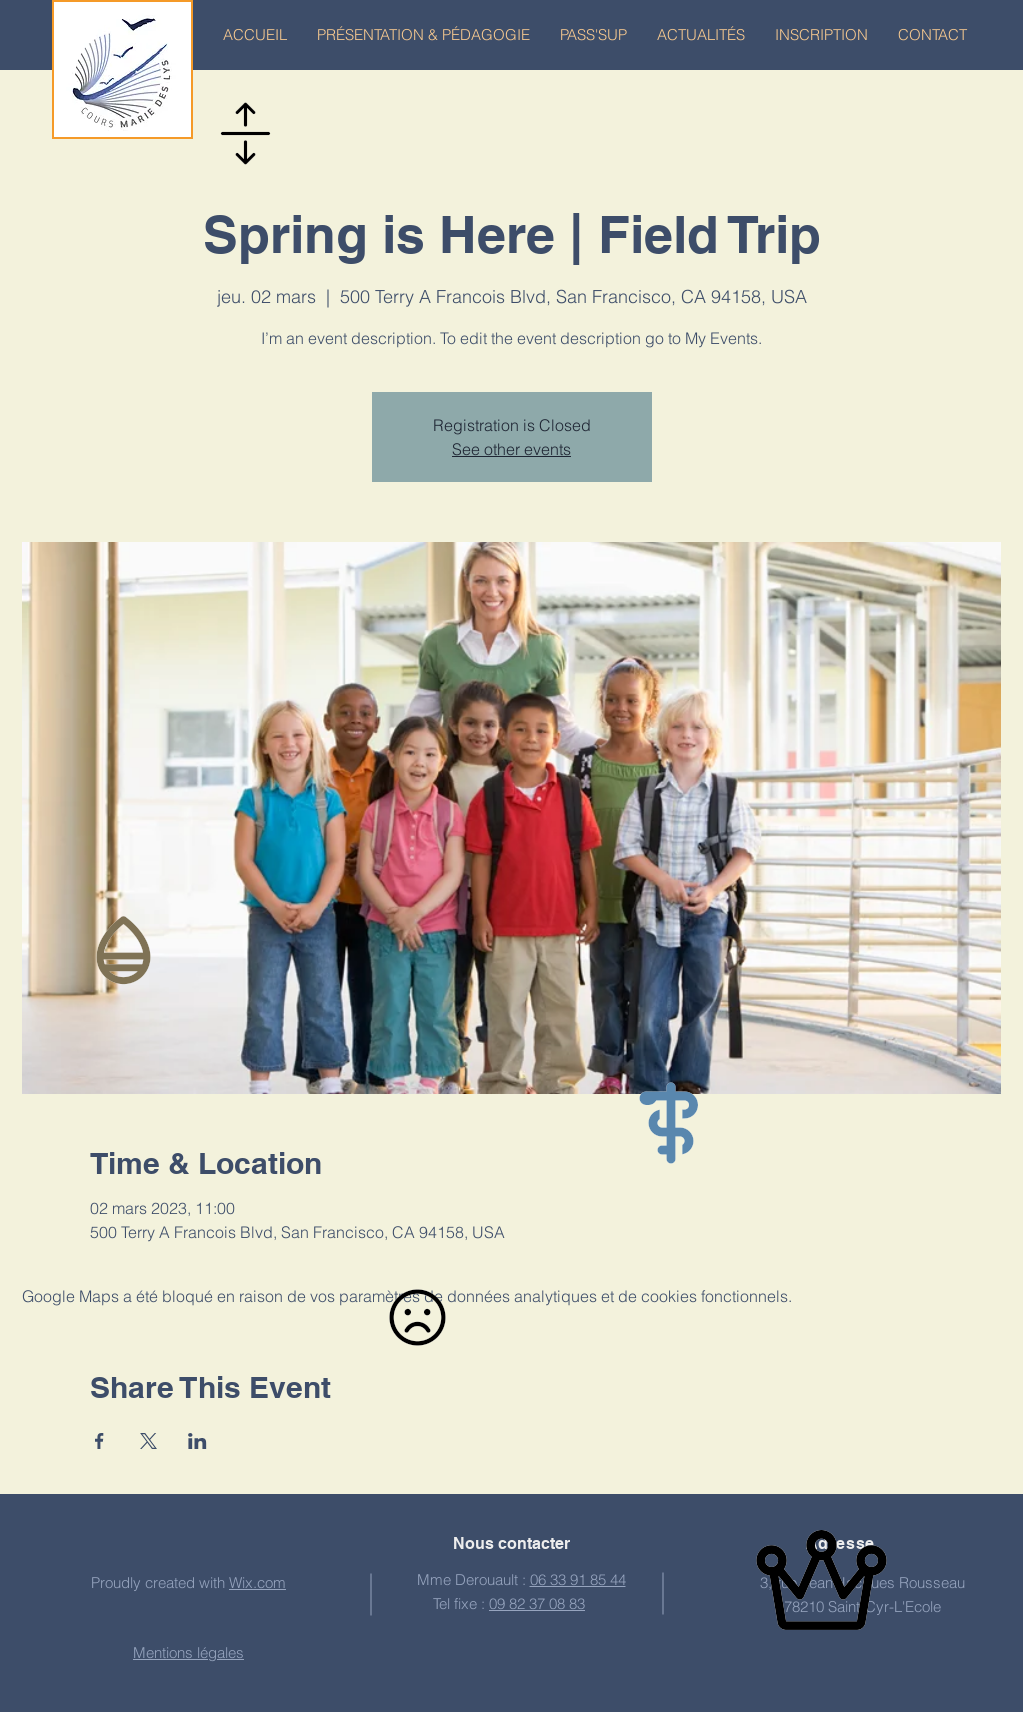  I want to click on indicates premium or pro subscription status, so click(821, 1586).